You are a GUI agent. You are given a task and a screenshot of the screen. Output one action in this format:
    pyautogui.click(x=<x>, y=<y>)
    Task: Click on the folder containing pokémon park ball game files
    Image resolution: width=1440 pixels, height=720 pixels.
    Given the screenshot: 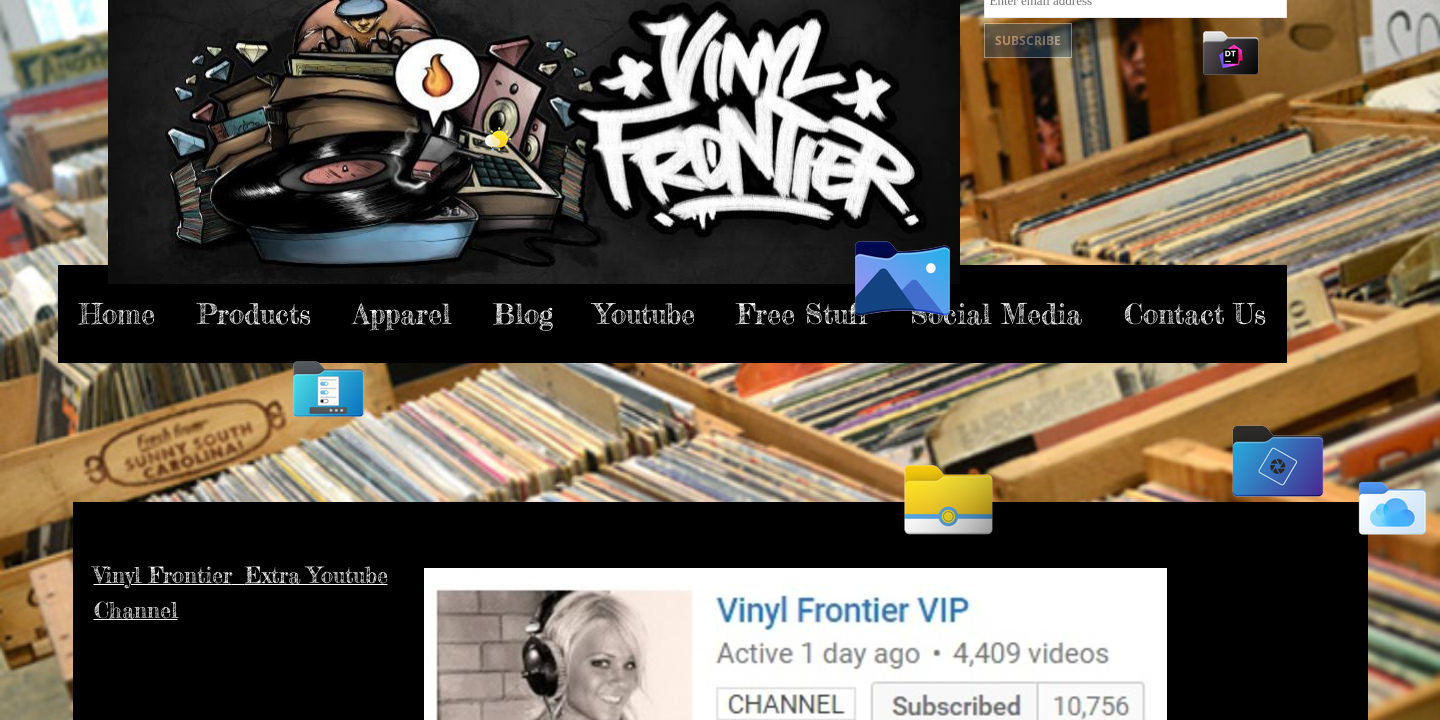 What is the action you would take?
    pyautogui.click(x=948, y=502)
    